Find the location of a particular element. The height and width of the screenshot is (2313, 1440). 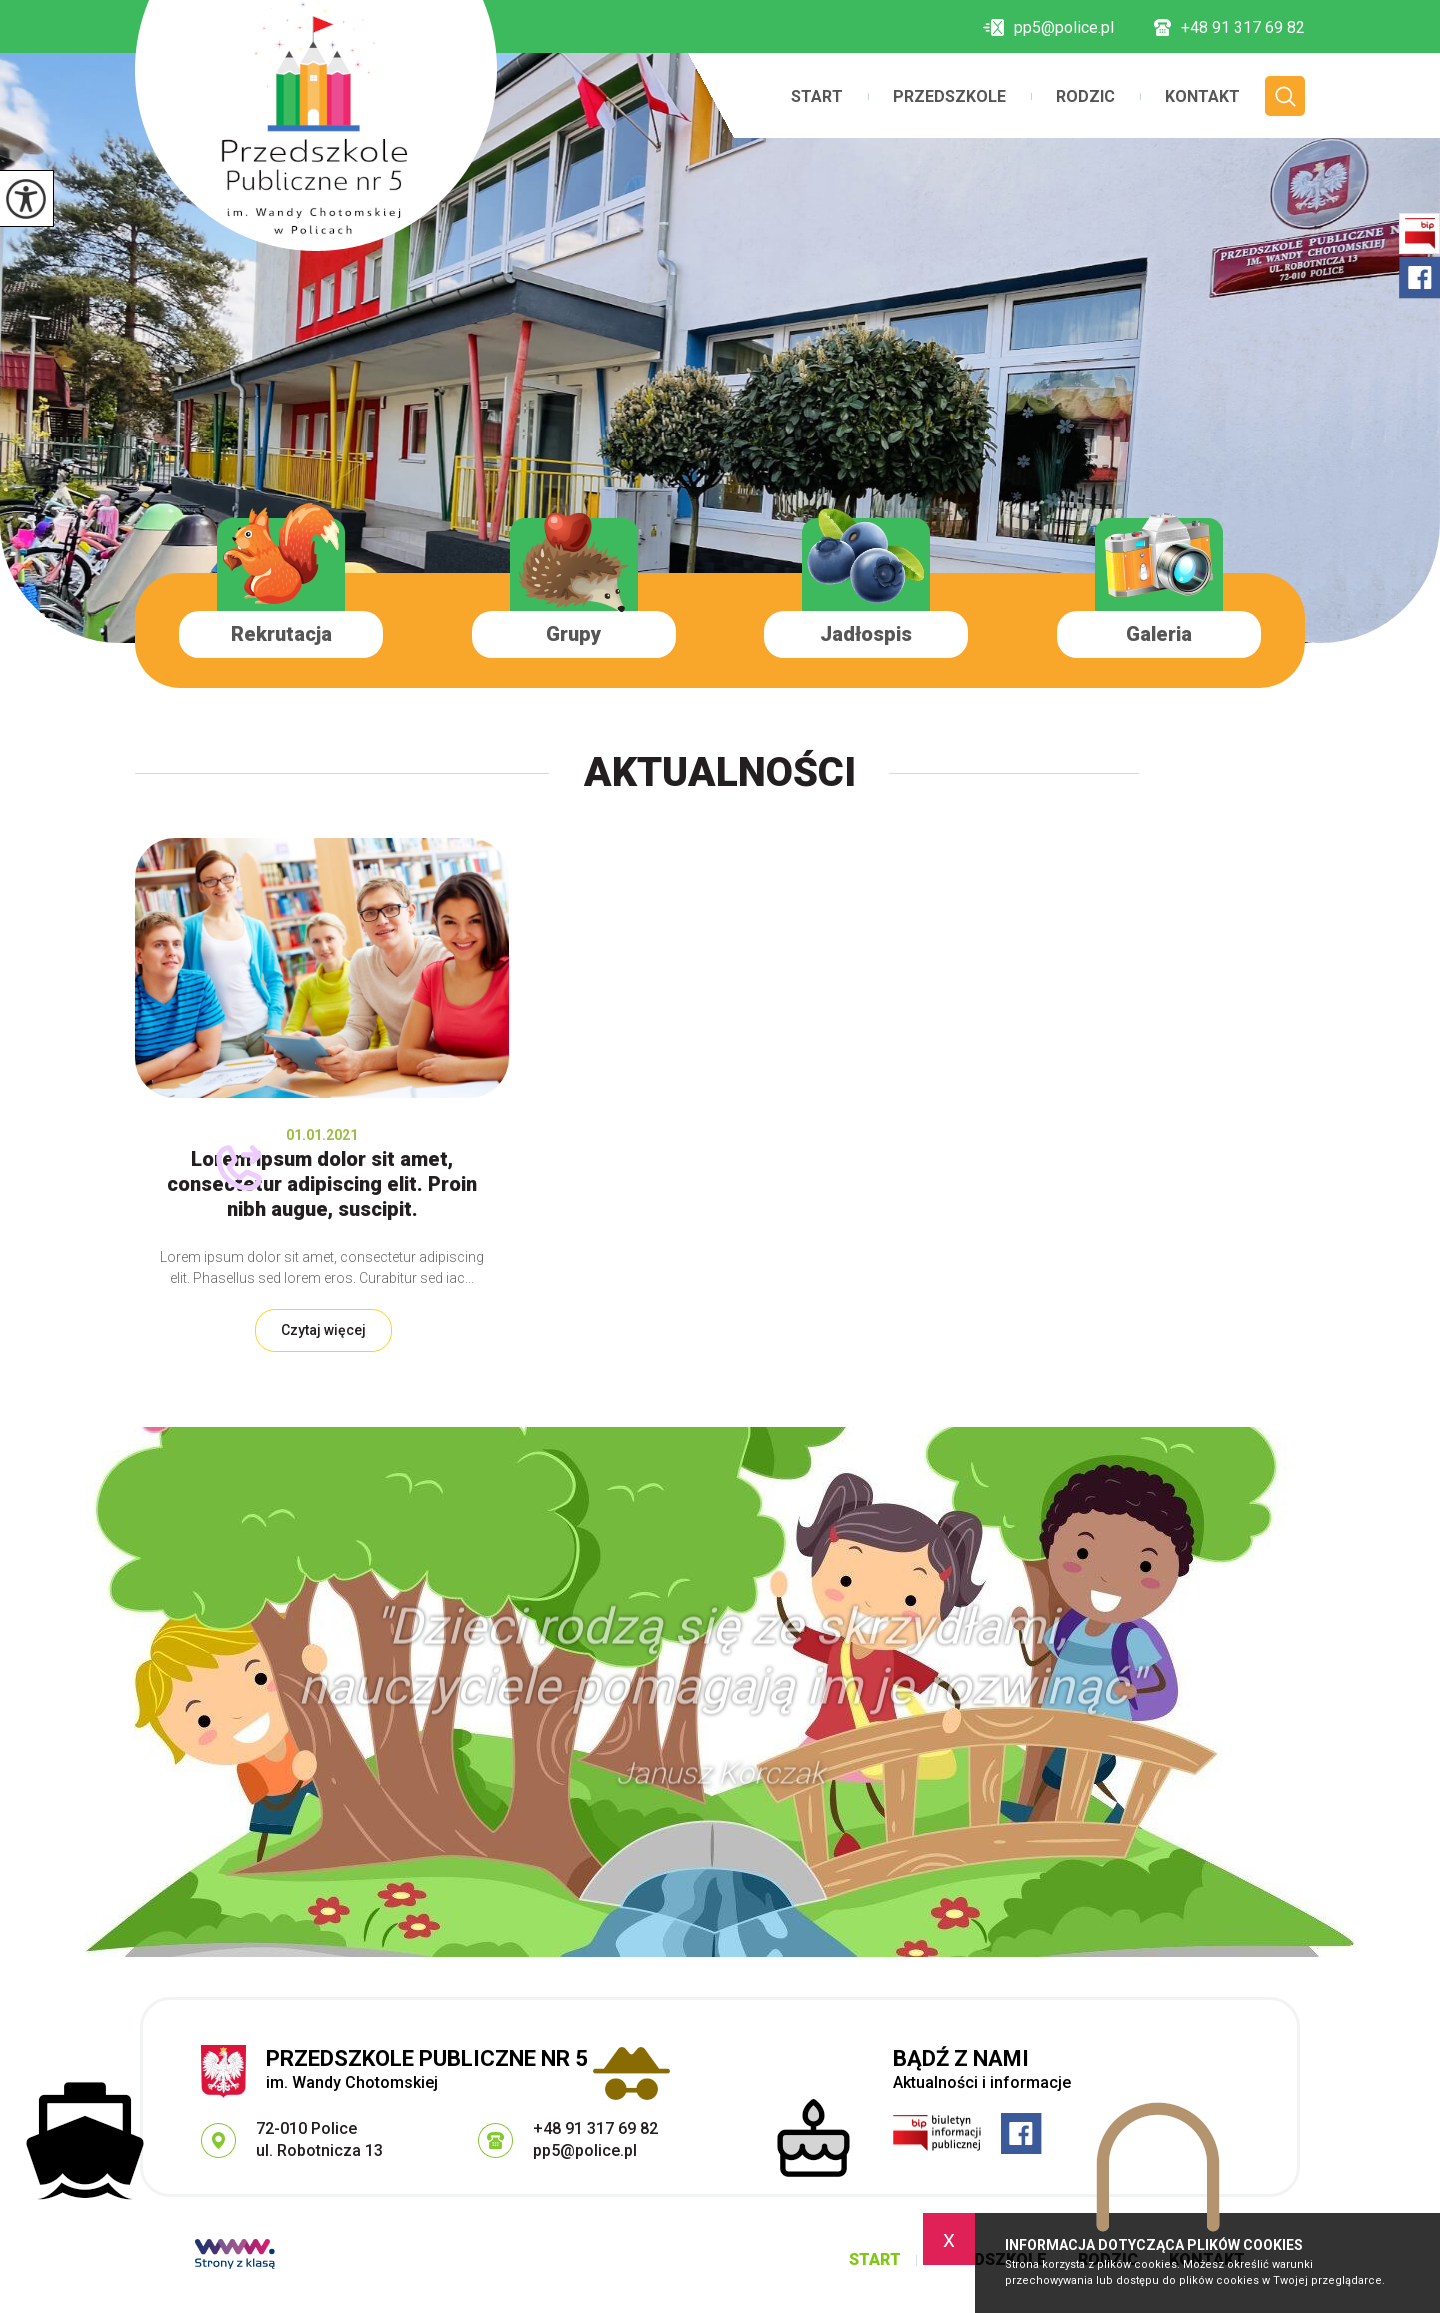

view birthday or celebration notifications is located at coordinates (813, 2143).